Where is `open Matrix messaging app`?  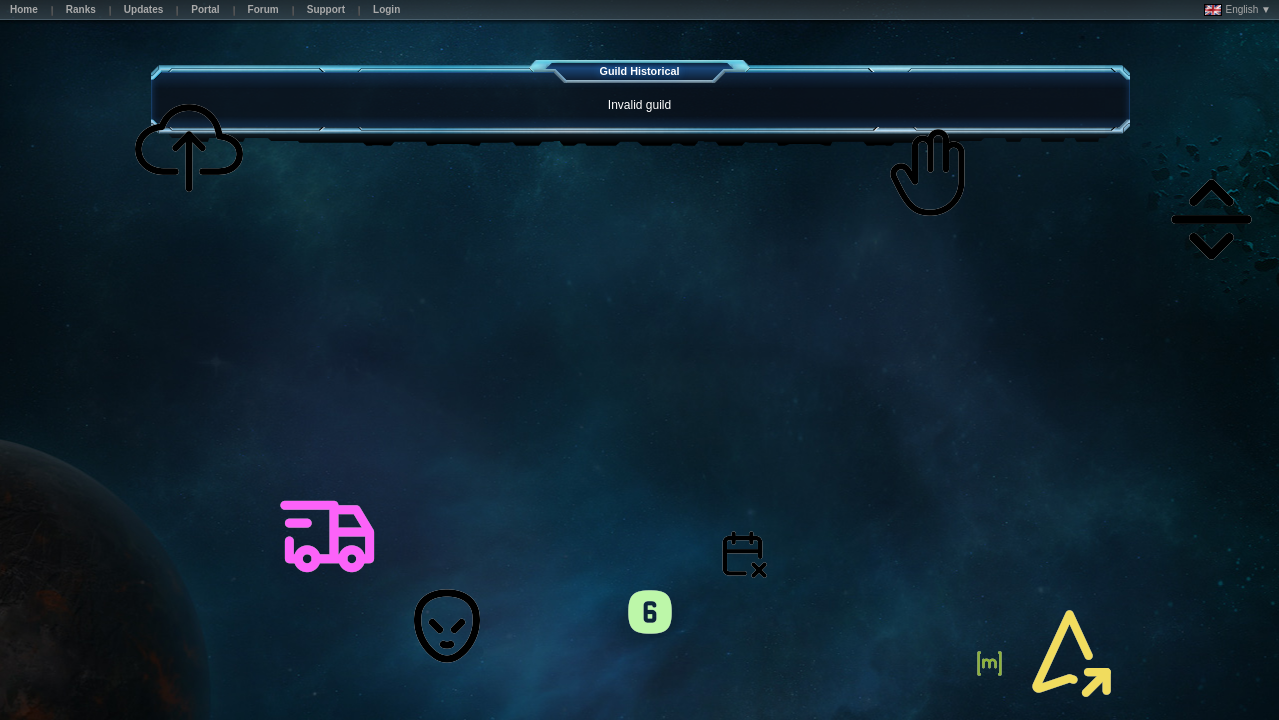
open Matrix messaging app is located at coordinates (989, 663).